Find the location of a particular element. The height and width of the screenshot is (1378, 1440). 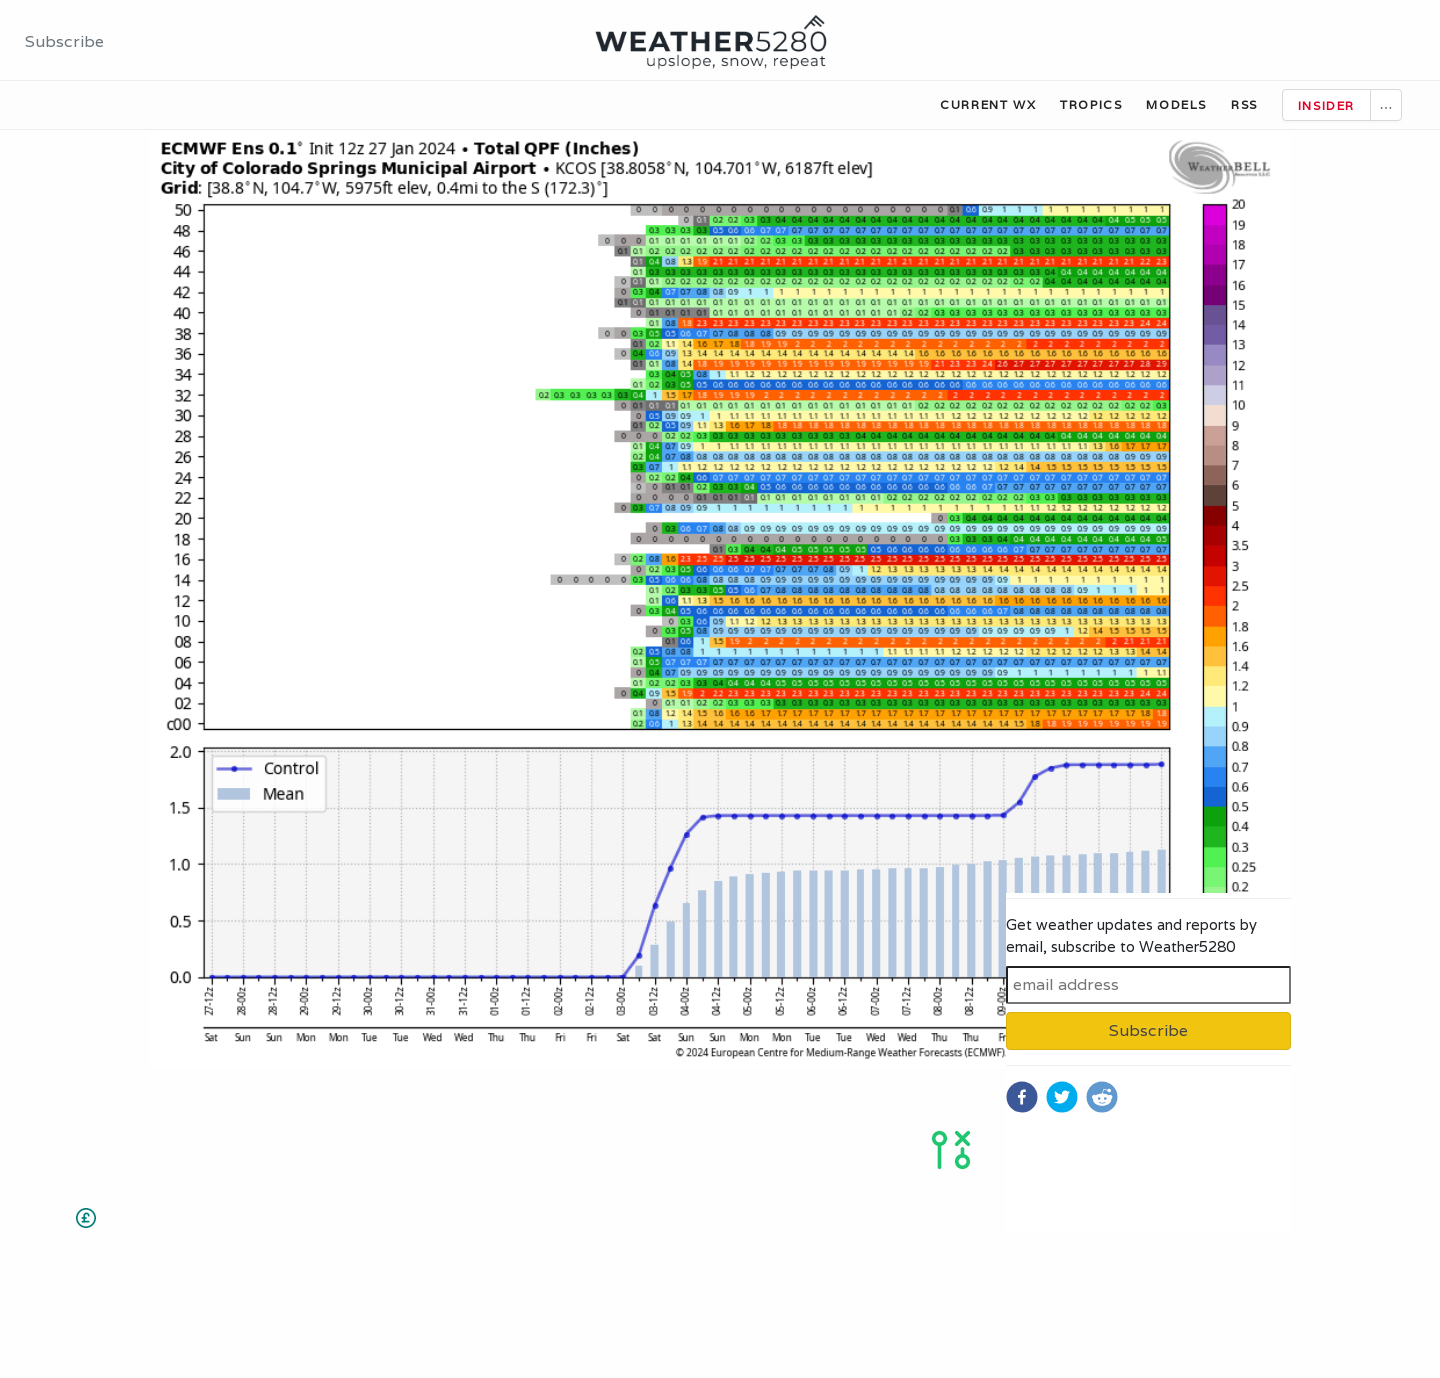

view balance in british pounds is located at coordinates (86, 1218).